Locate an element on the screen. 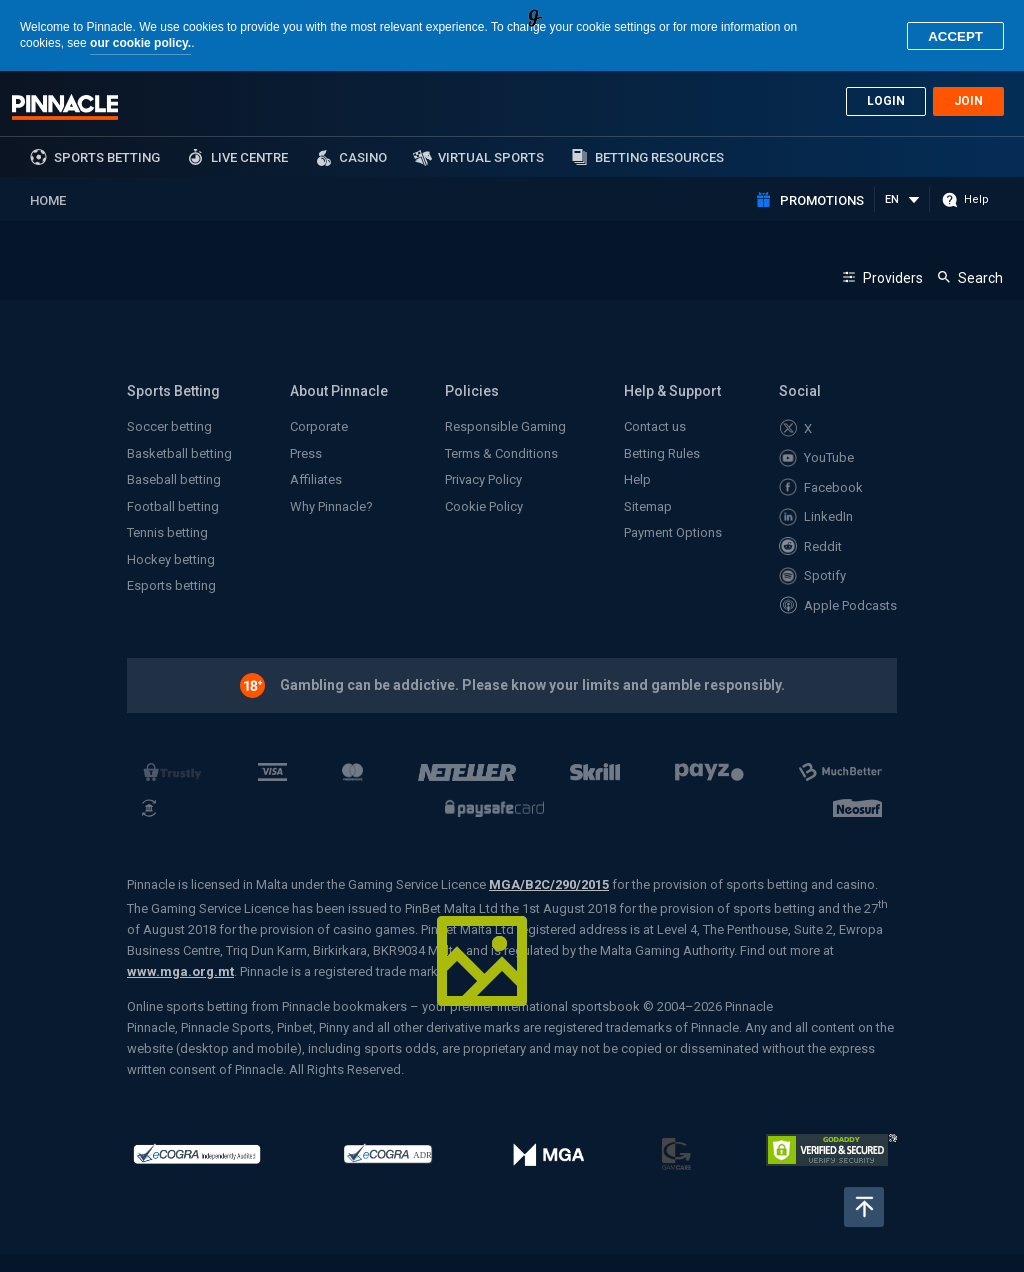  view image or photo is located at coordinates (482, 961).